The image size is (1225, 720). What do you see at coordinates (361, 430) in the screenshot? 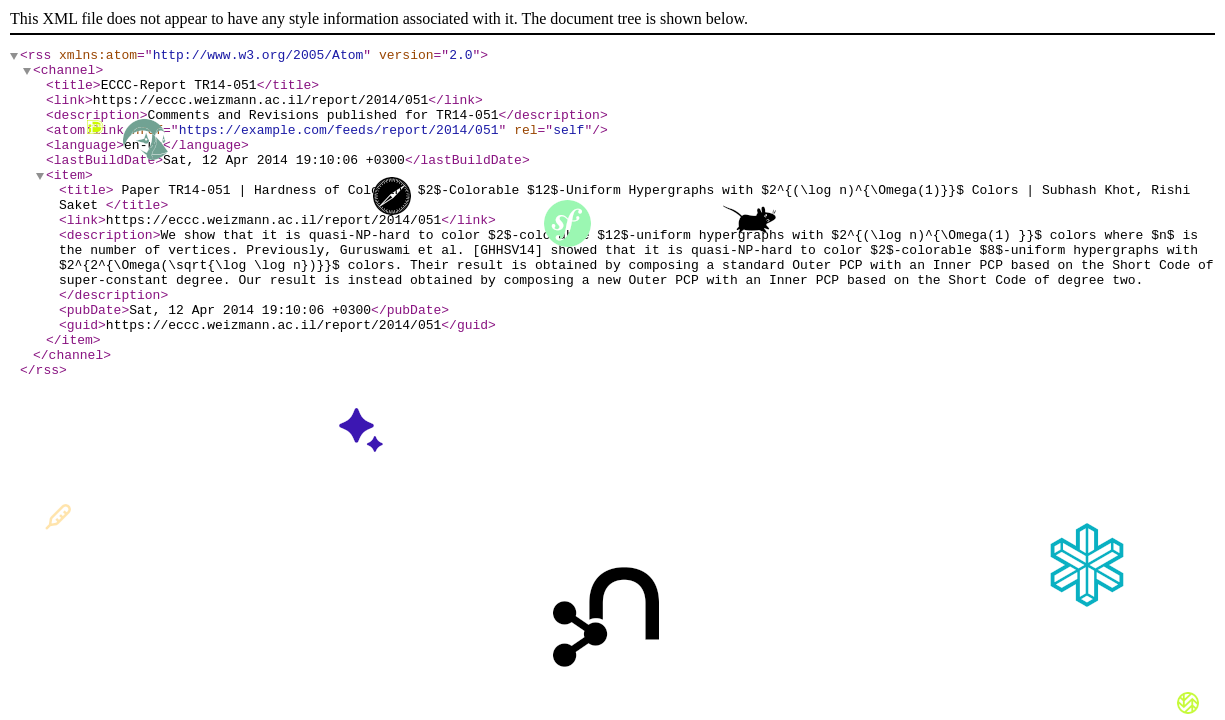
I see `open Google Bard AI assistant` at bounding box center [361, 430].